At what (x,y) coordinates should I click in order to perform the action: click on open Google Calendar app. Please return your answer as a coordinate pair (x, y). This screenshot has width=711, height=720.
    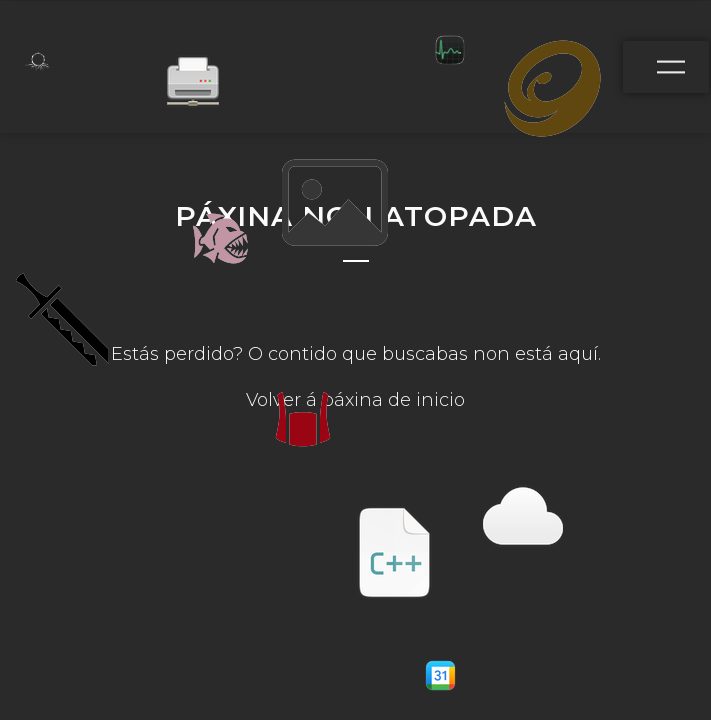
    Looking at the image, I should click on (440, 675).